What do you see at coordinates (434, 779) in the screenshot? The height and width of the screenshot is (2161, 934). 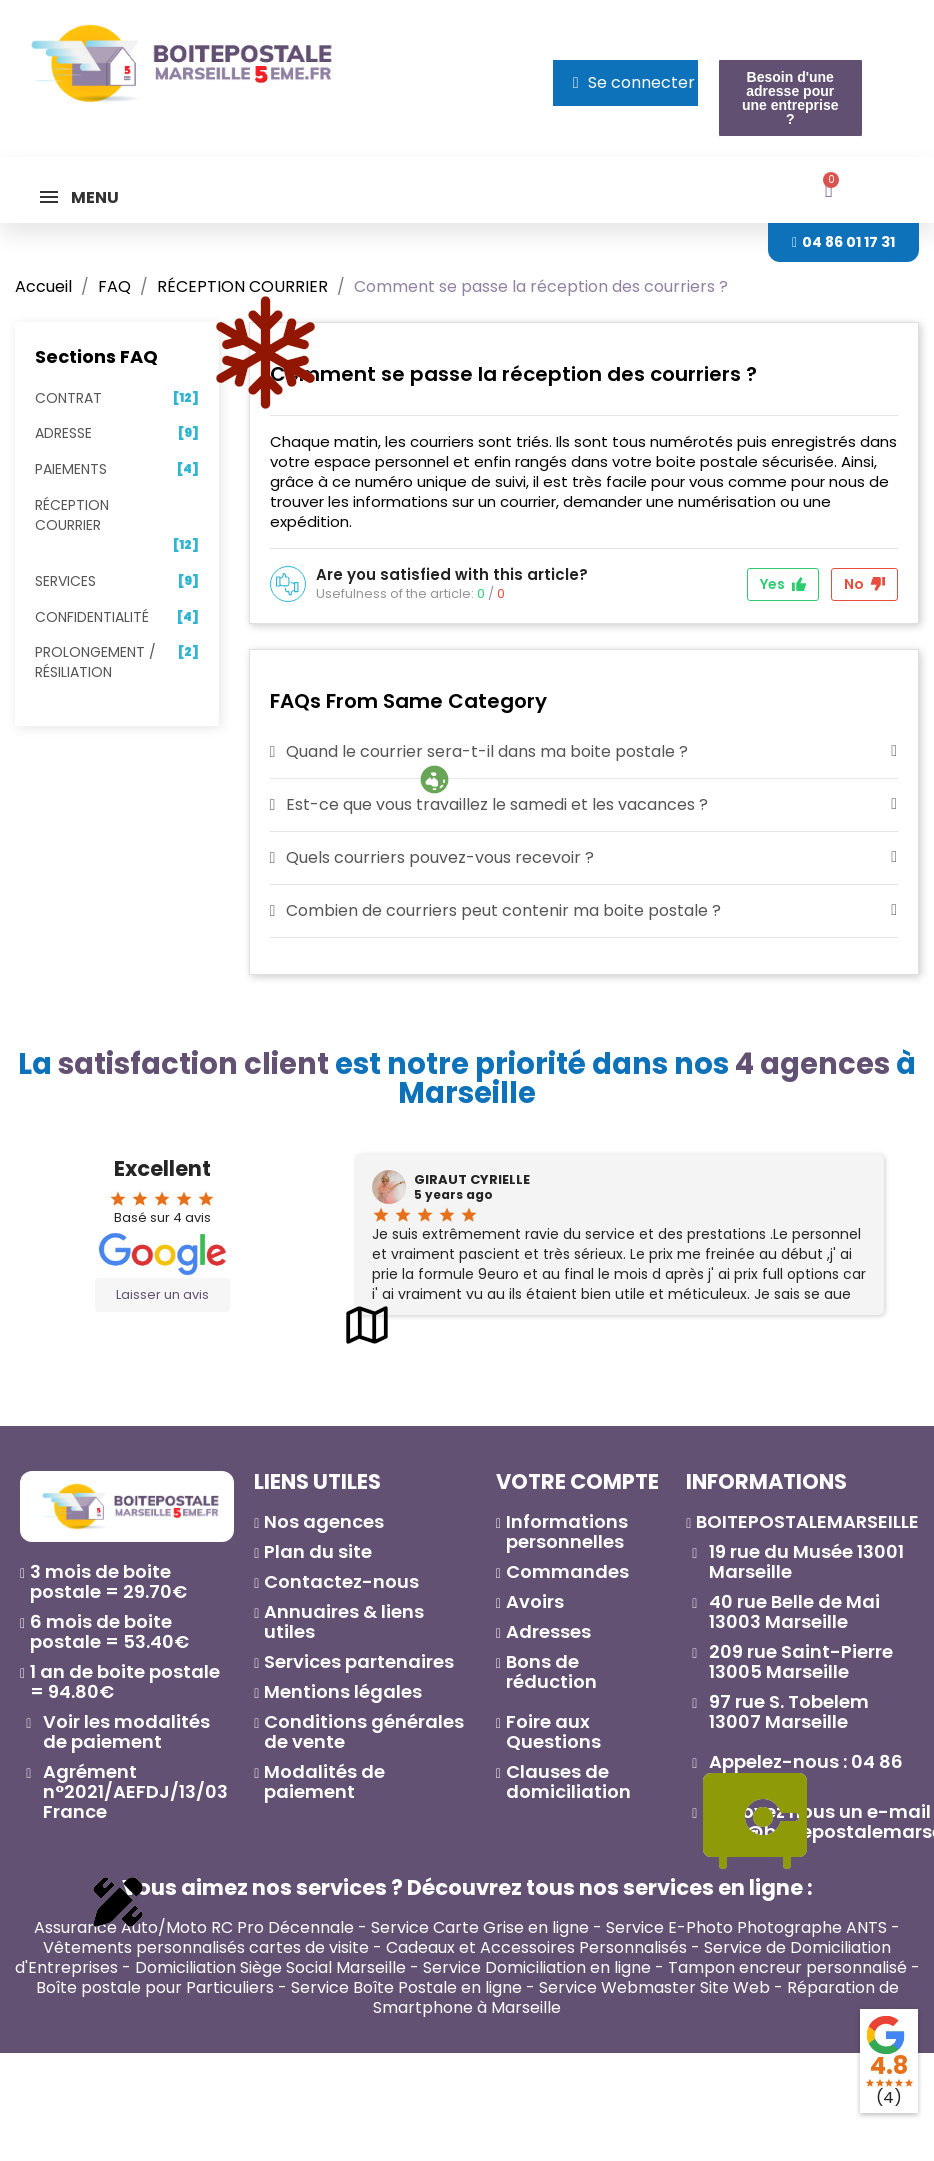 I see `select oceania or australia/pacific region` at bounding box center [434, 779].